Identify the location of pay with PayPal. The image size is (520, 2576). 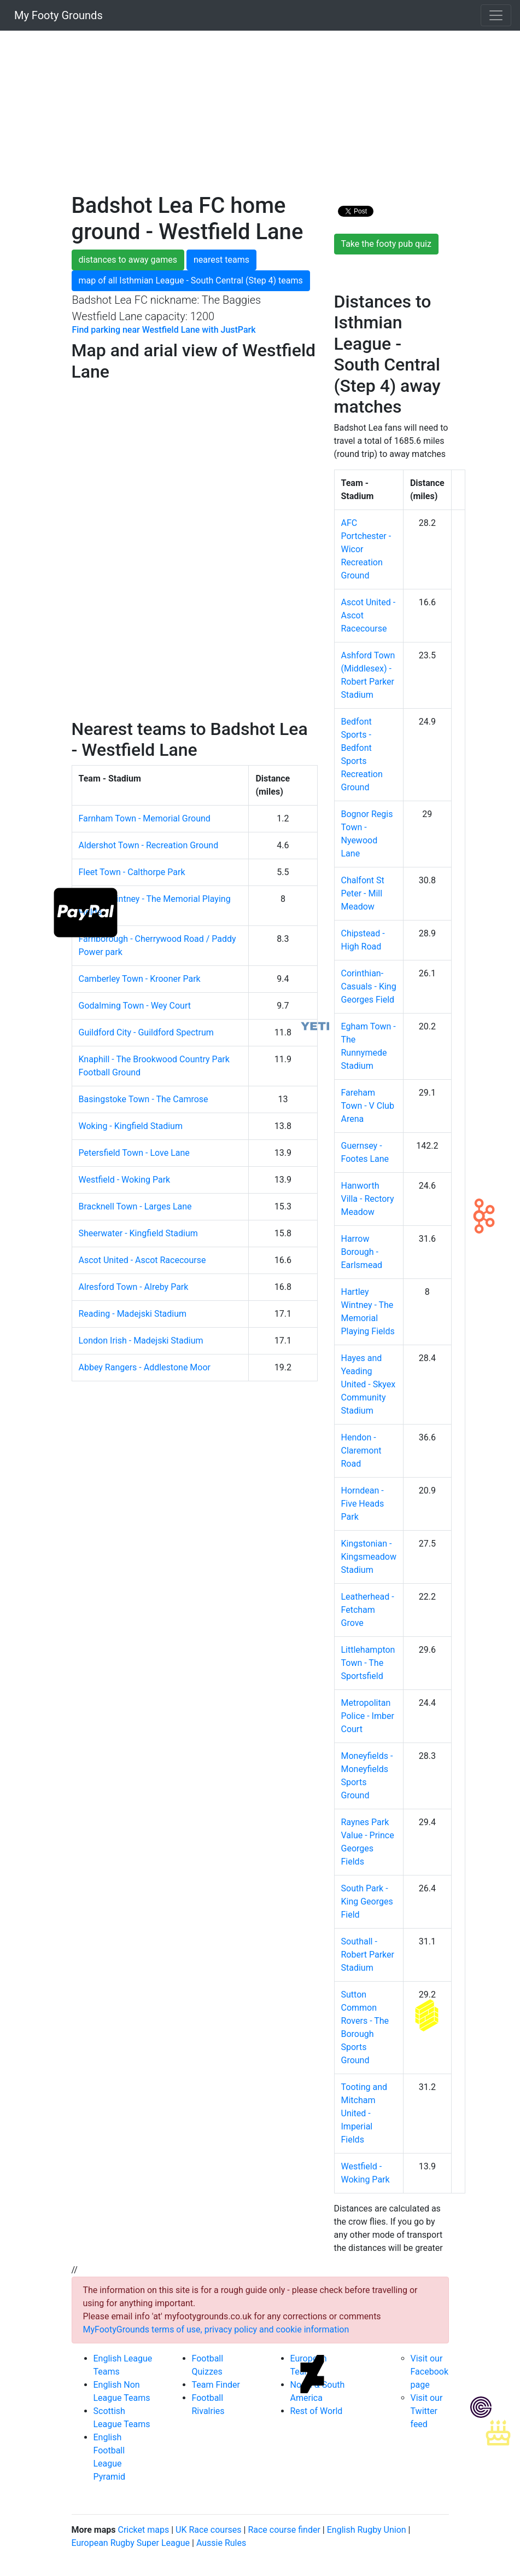
(85, 912).